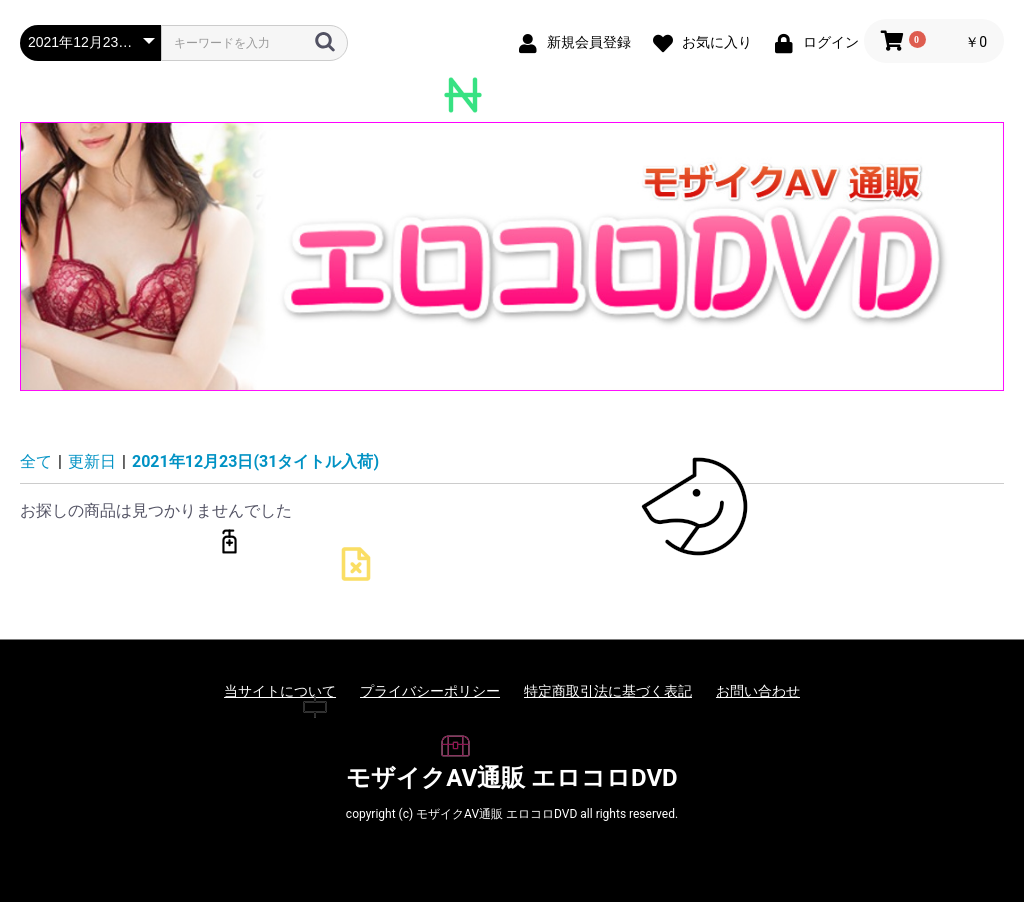 The width and height of the screenshot is (1024, 902). What do you see at coordinates (315, 707) in the screenshot?
I see `align object to horizontal center` at bounding box center [315, 707].